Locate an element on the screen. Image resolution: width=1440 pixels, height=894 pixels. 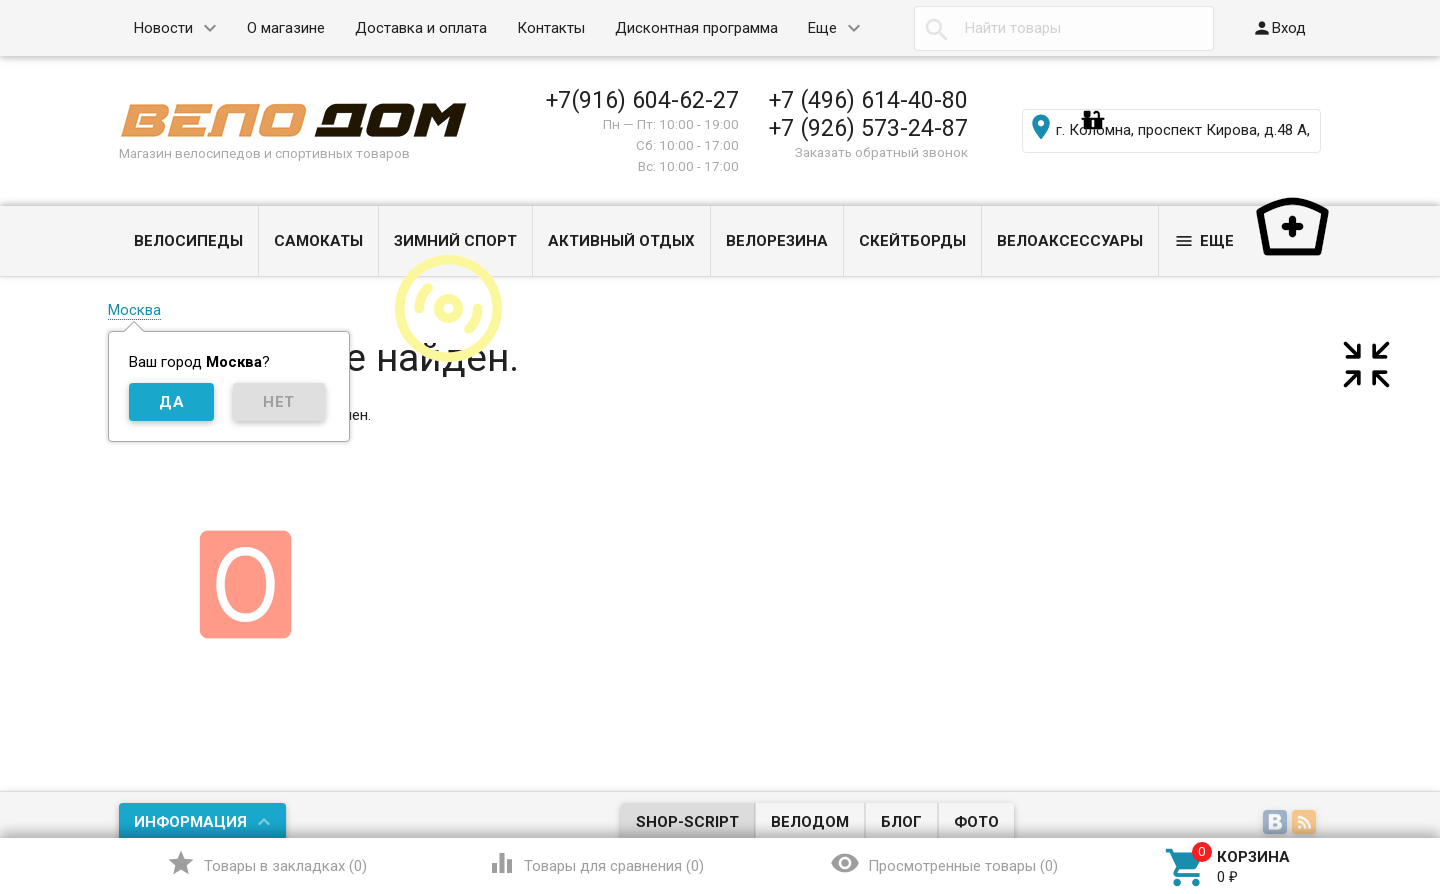
access nursing or healthcare services is located at coordinates (1292, 226).